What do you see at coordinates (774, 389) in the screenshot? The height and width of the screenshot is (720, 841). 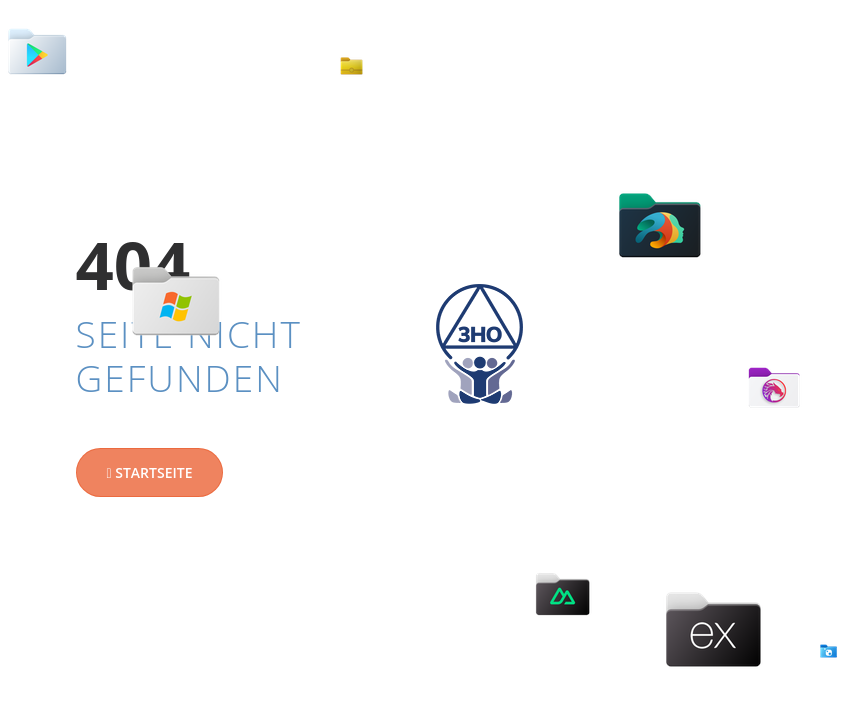 I see `open garuda linux system folder` at bounding box center [774, 389].